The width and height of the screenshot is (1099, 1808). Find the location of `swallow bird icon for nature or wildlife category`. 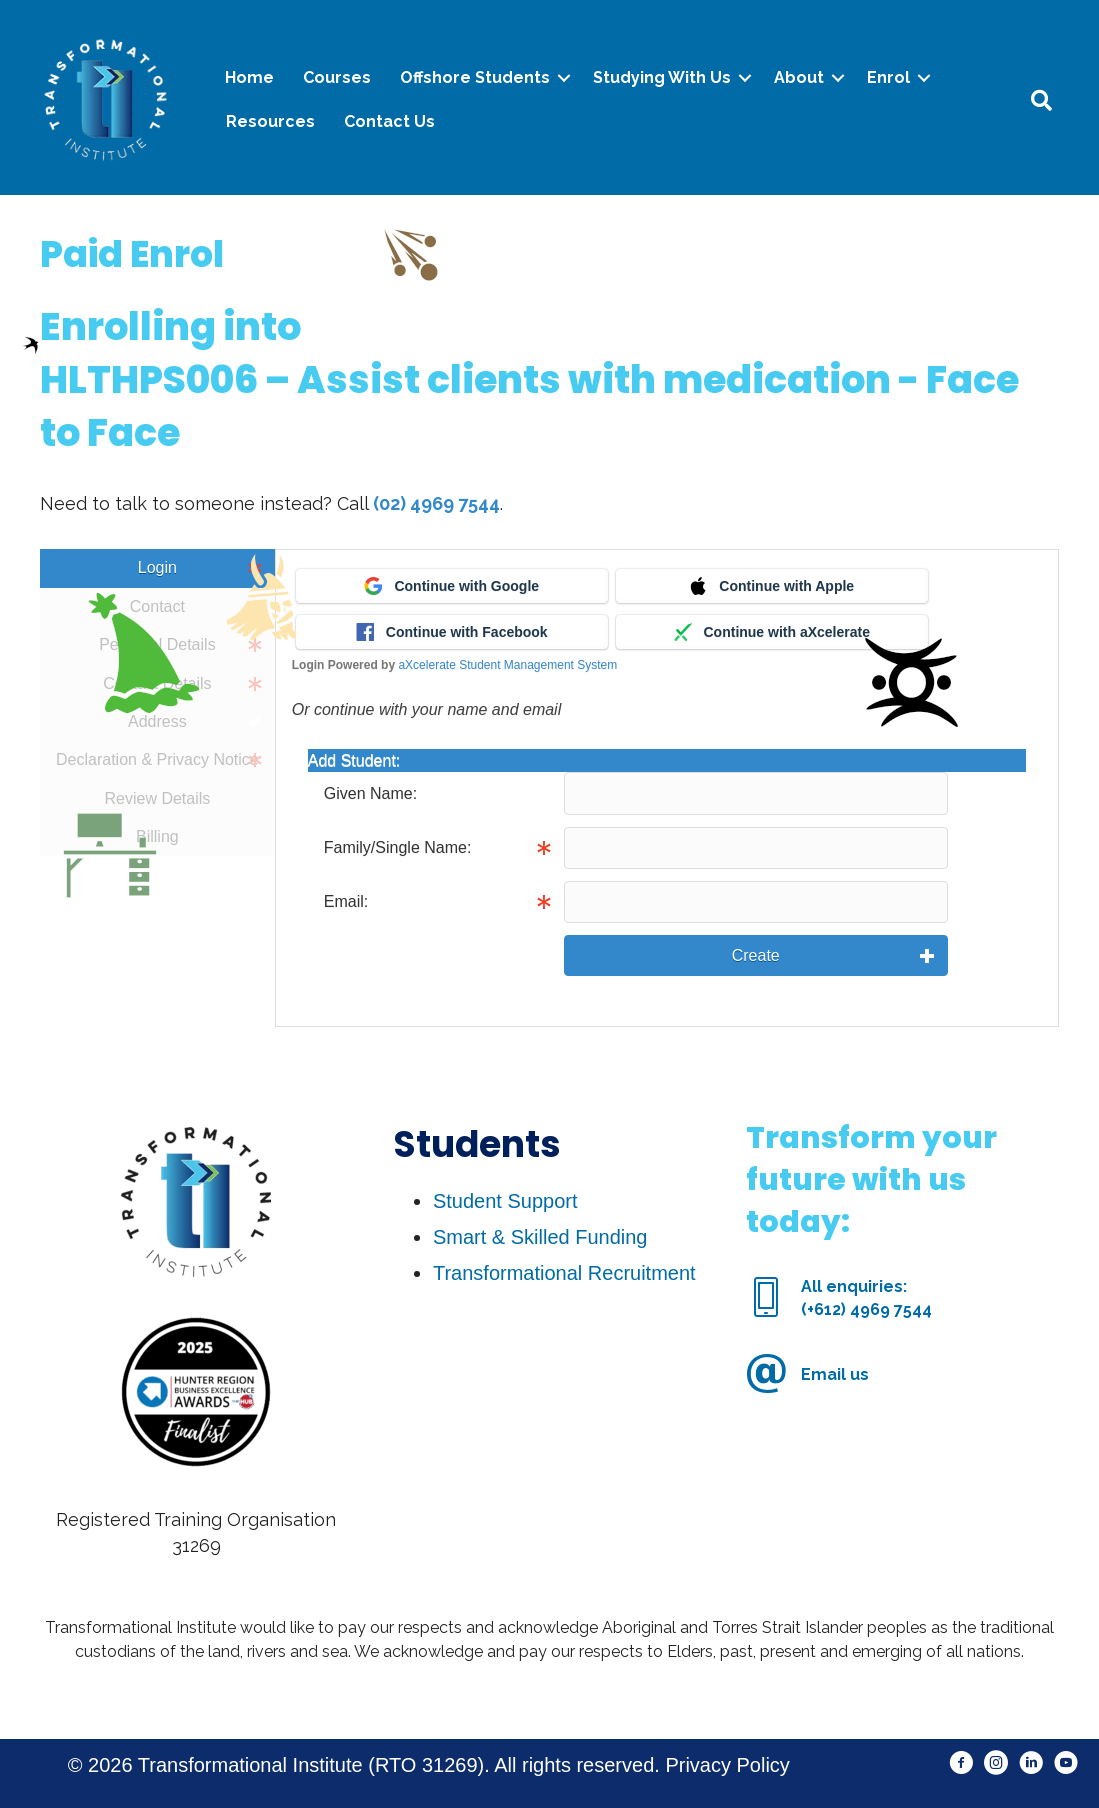

swallow bird icon for nature or wildlife category is located at coordinates (30, 345).